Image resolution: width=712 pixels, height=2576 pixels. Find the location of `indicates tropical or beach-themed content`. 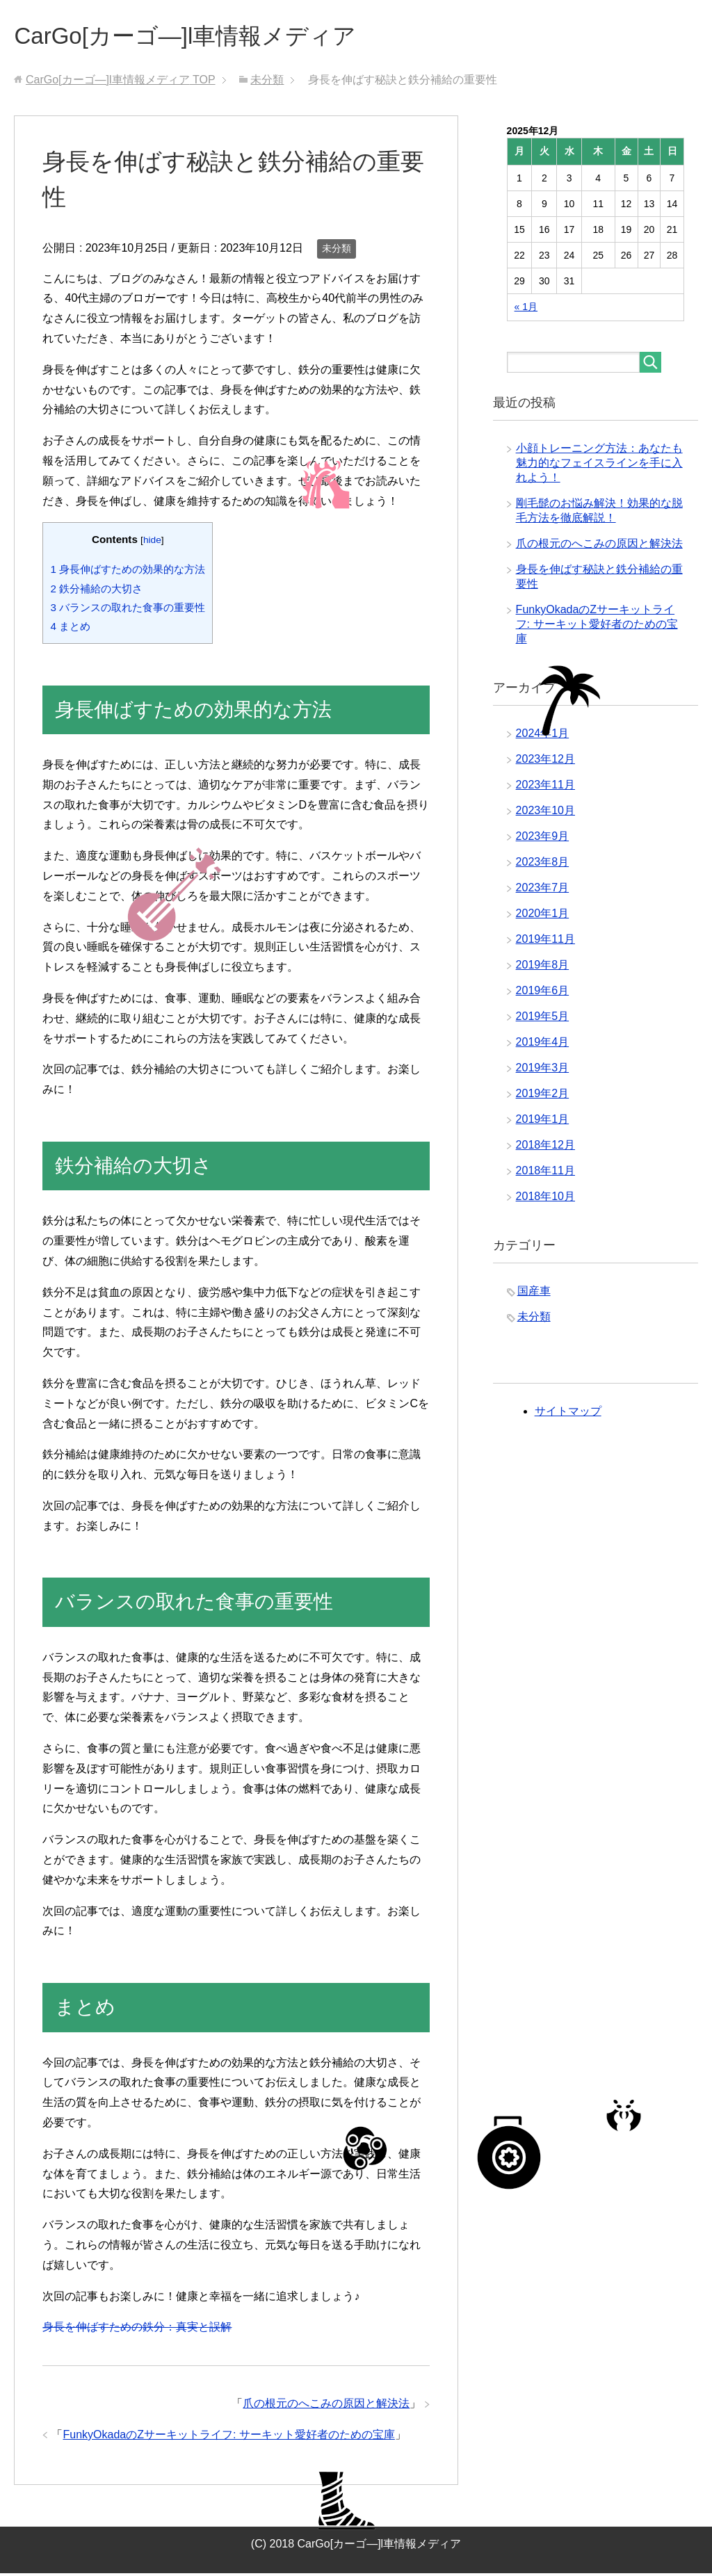

indicates tropical or beach-themed content is located at coordinates (569, 700).